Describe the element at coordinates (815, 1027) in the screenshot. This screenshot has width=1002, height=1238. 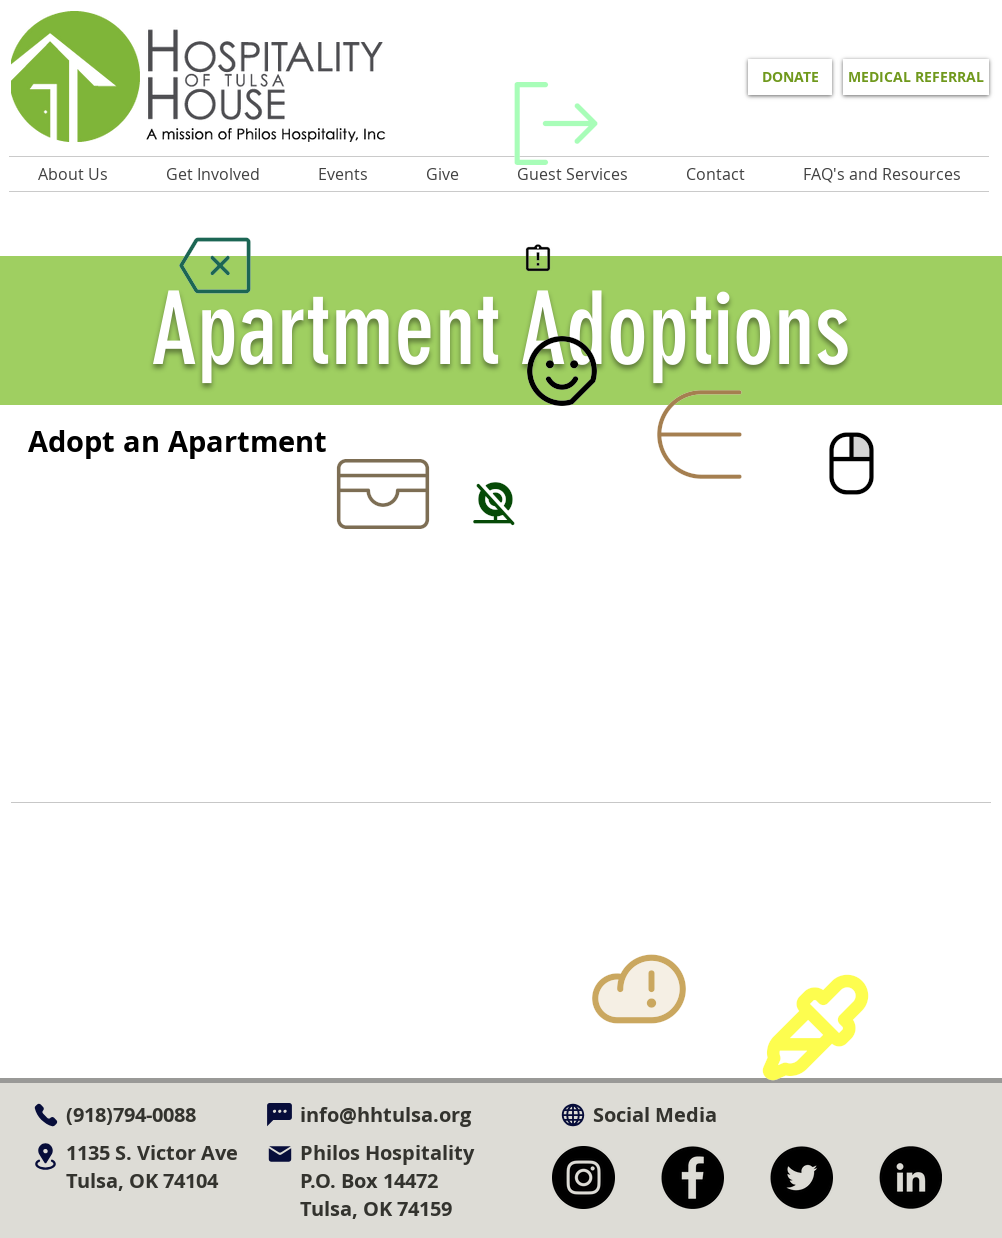
I see `pick a color from the canvas` at that location.